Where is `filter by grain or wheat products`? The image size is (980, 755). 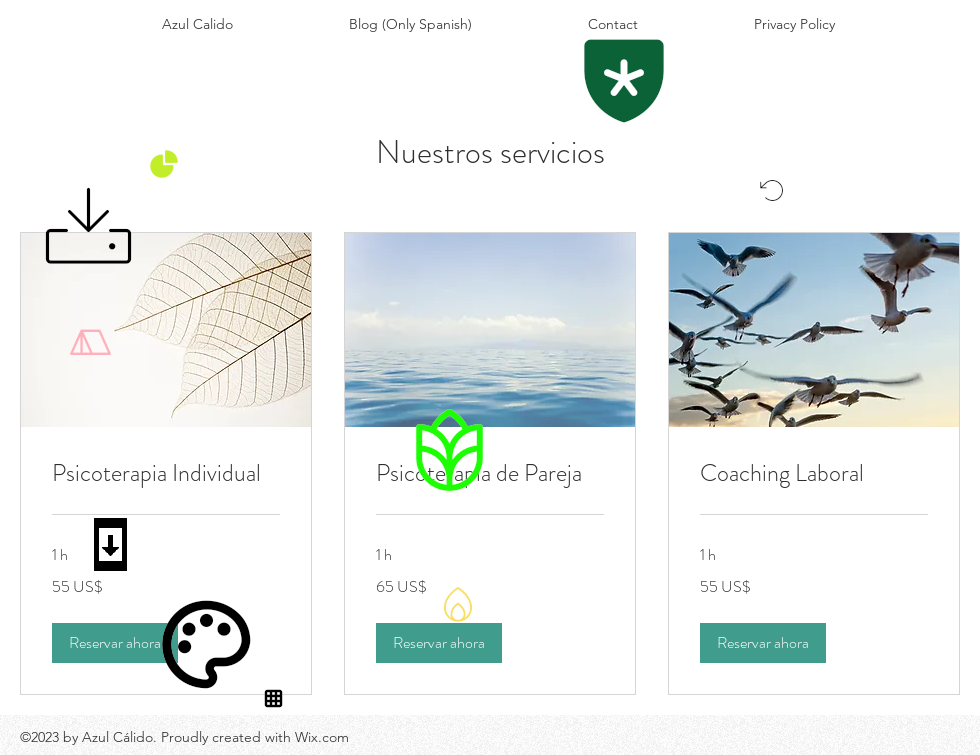
filter by grain or wheat products is located at coordinates (449, 451).